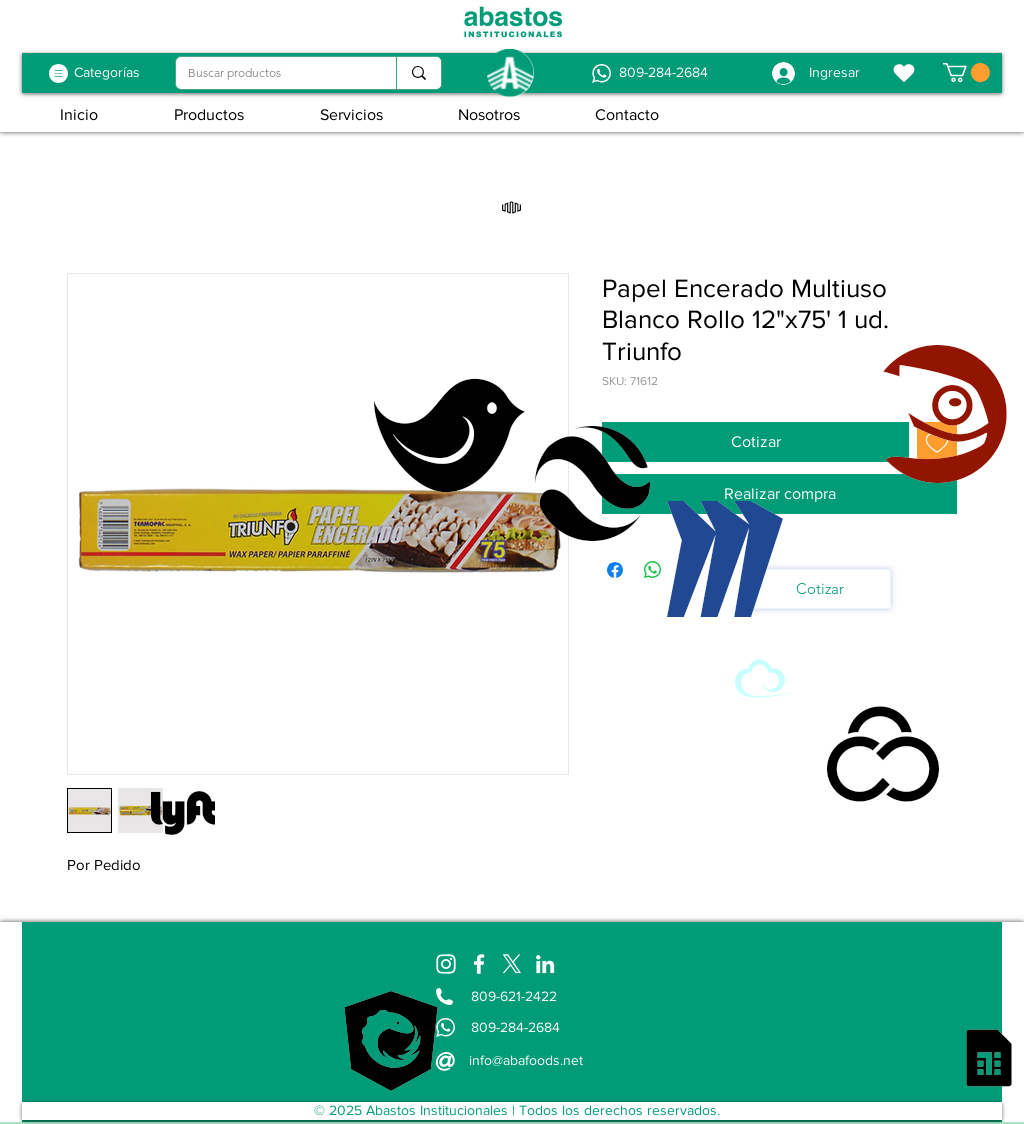 Image resolution: width=1024 pixels, height=1124 pixels. Describe the element at coordinates (511, 207) in the screenshot. I see `equinix metal logo` at that location.